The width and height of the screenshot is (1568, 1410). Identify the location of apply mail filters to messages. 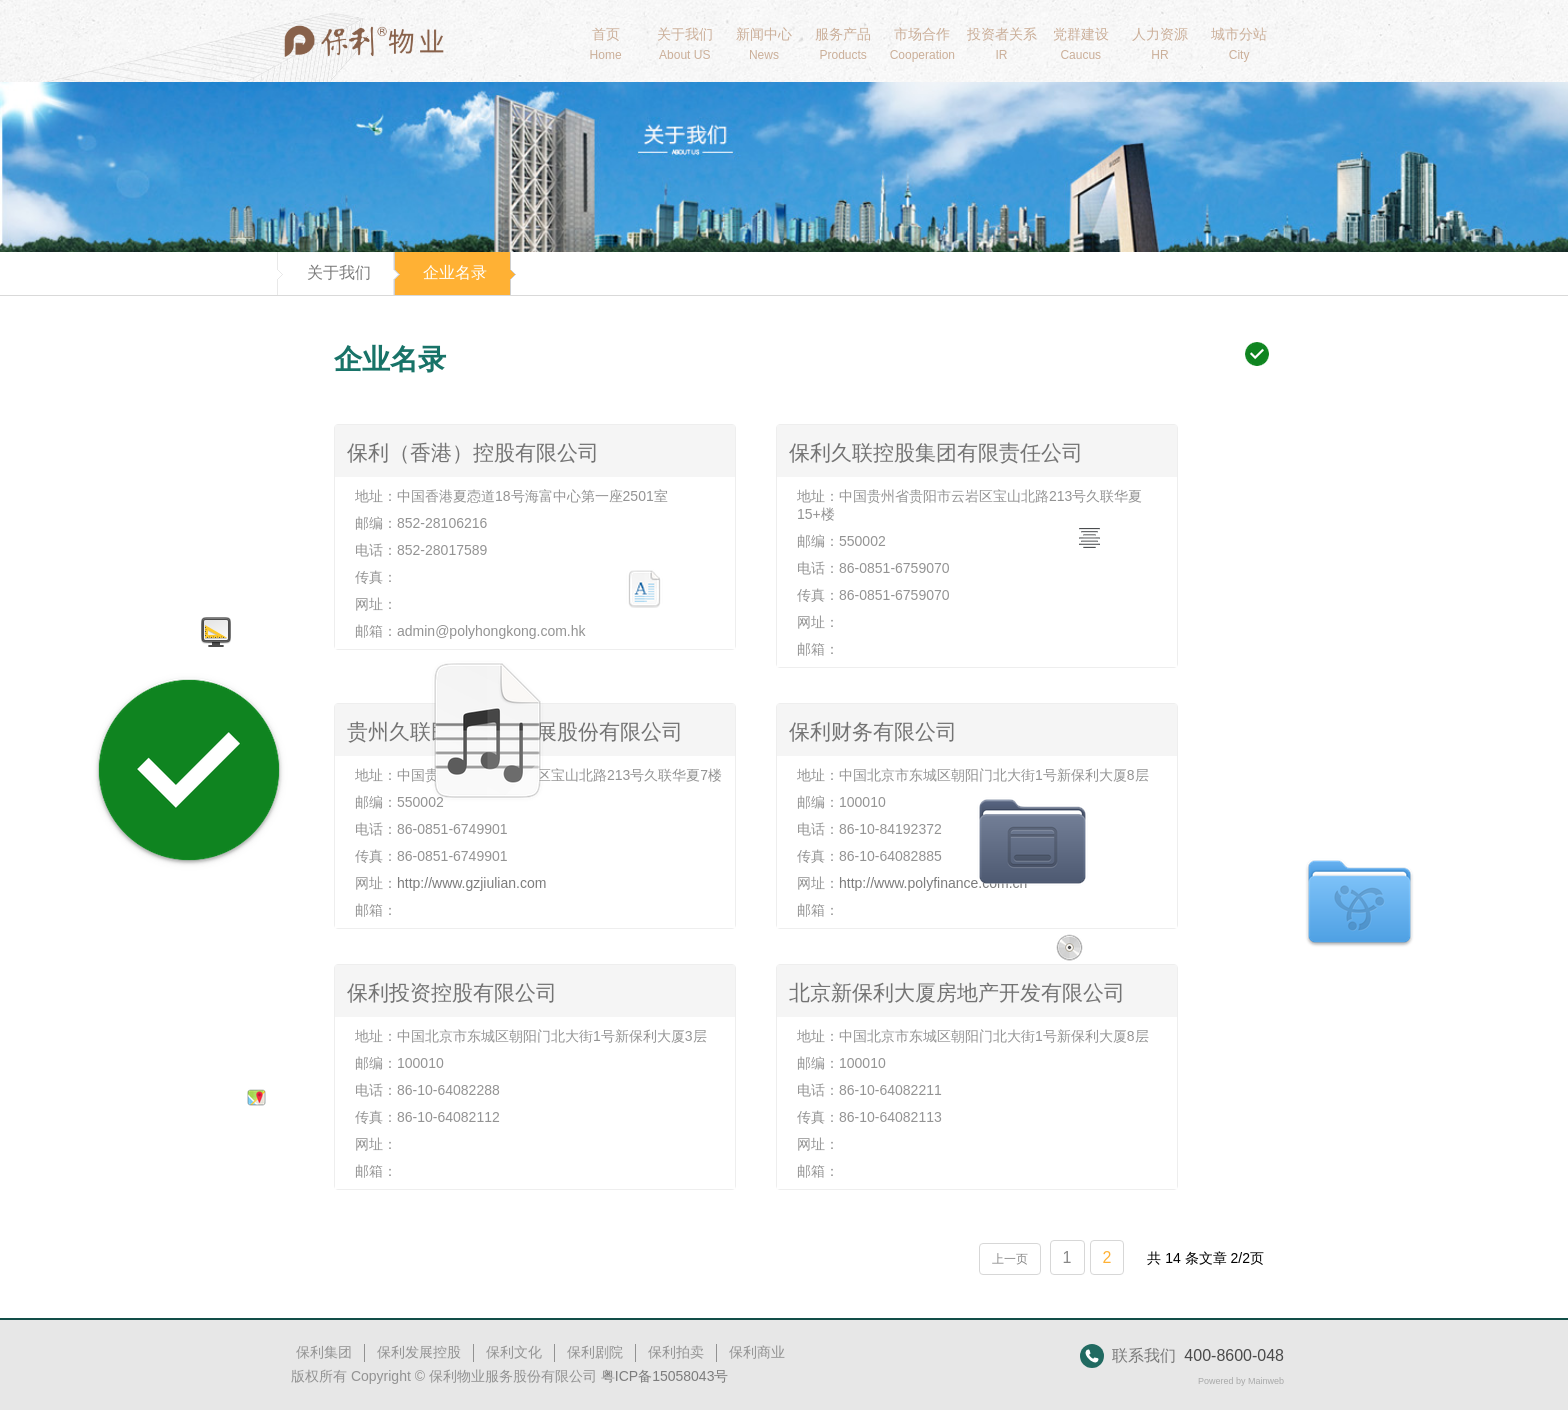
(189, 770).